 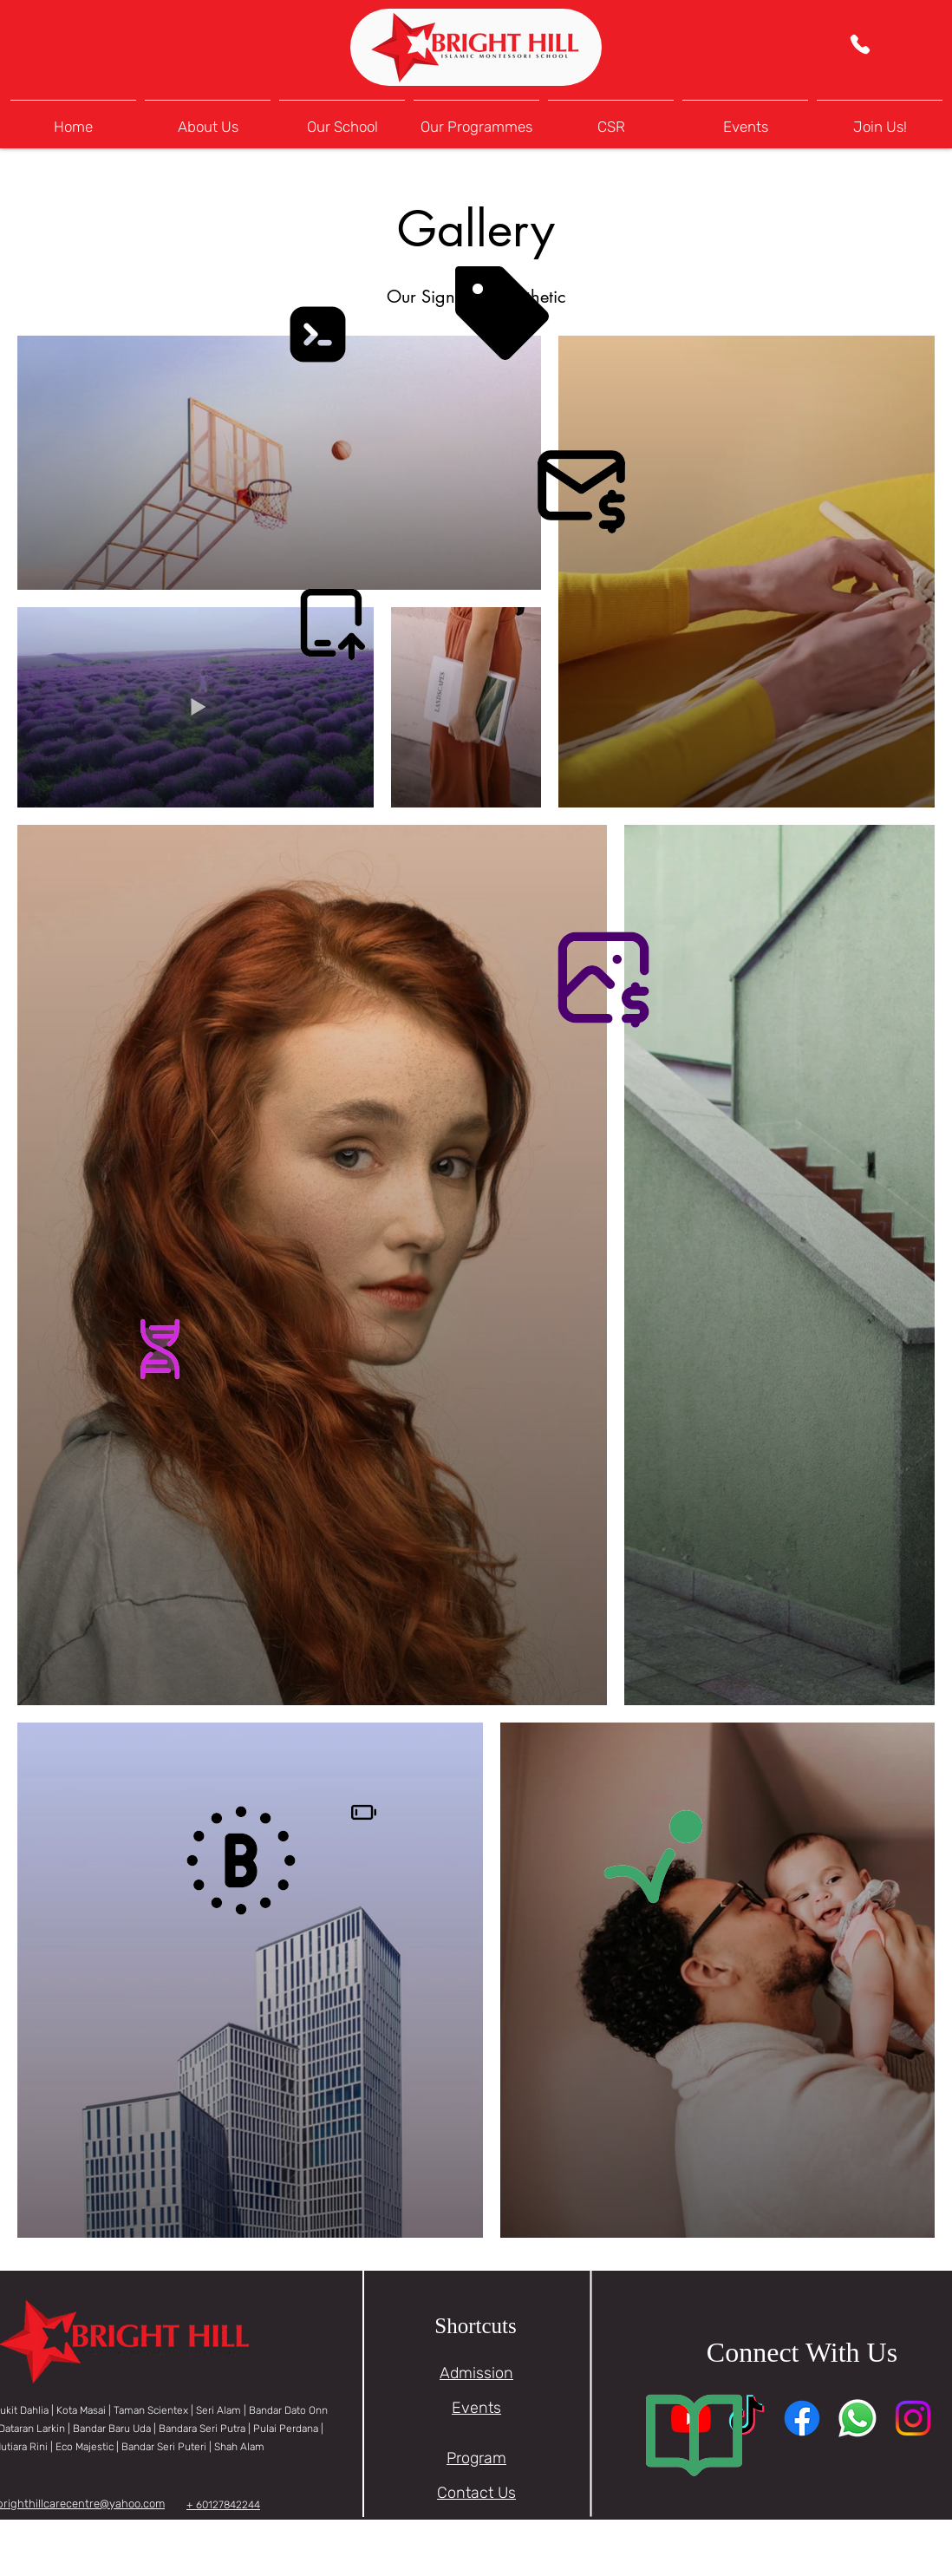 I want to click on access documentation or readme, so click(x=694, y=2436).